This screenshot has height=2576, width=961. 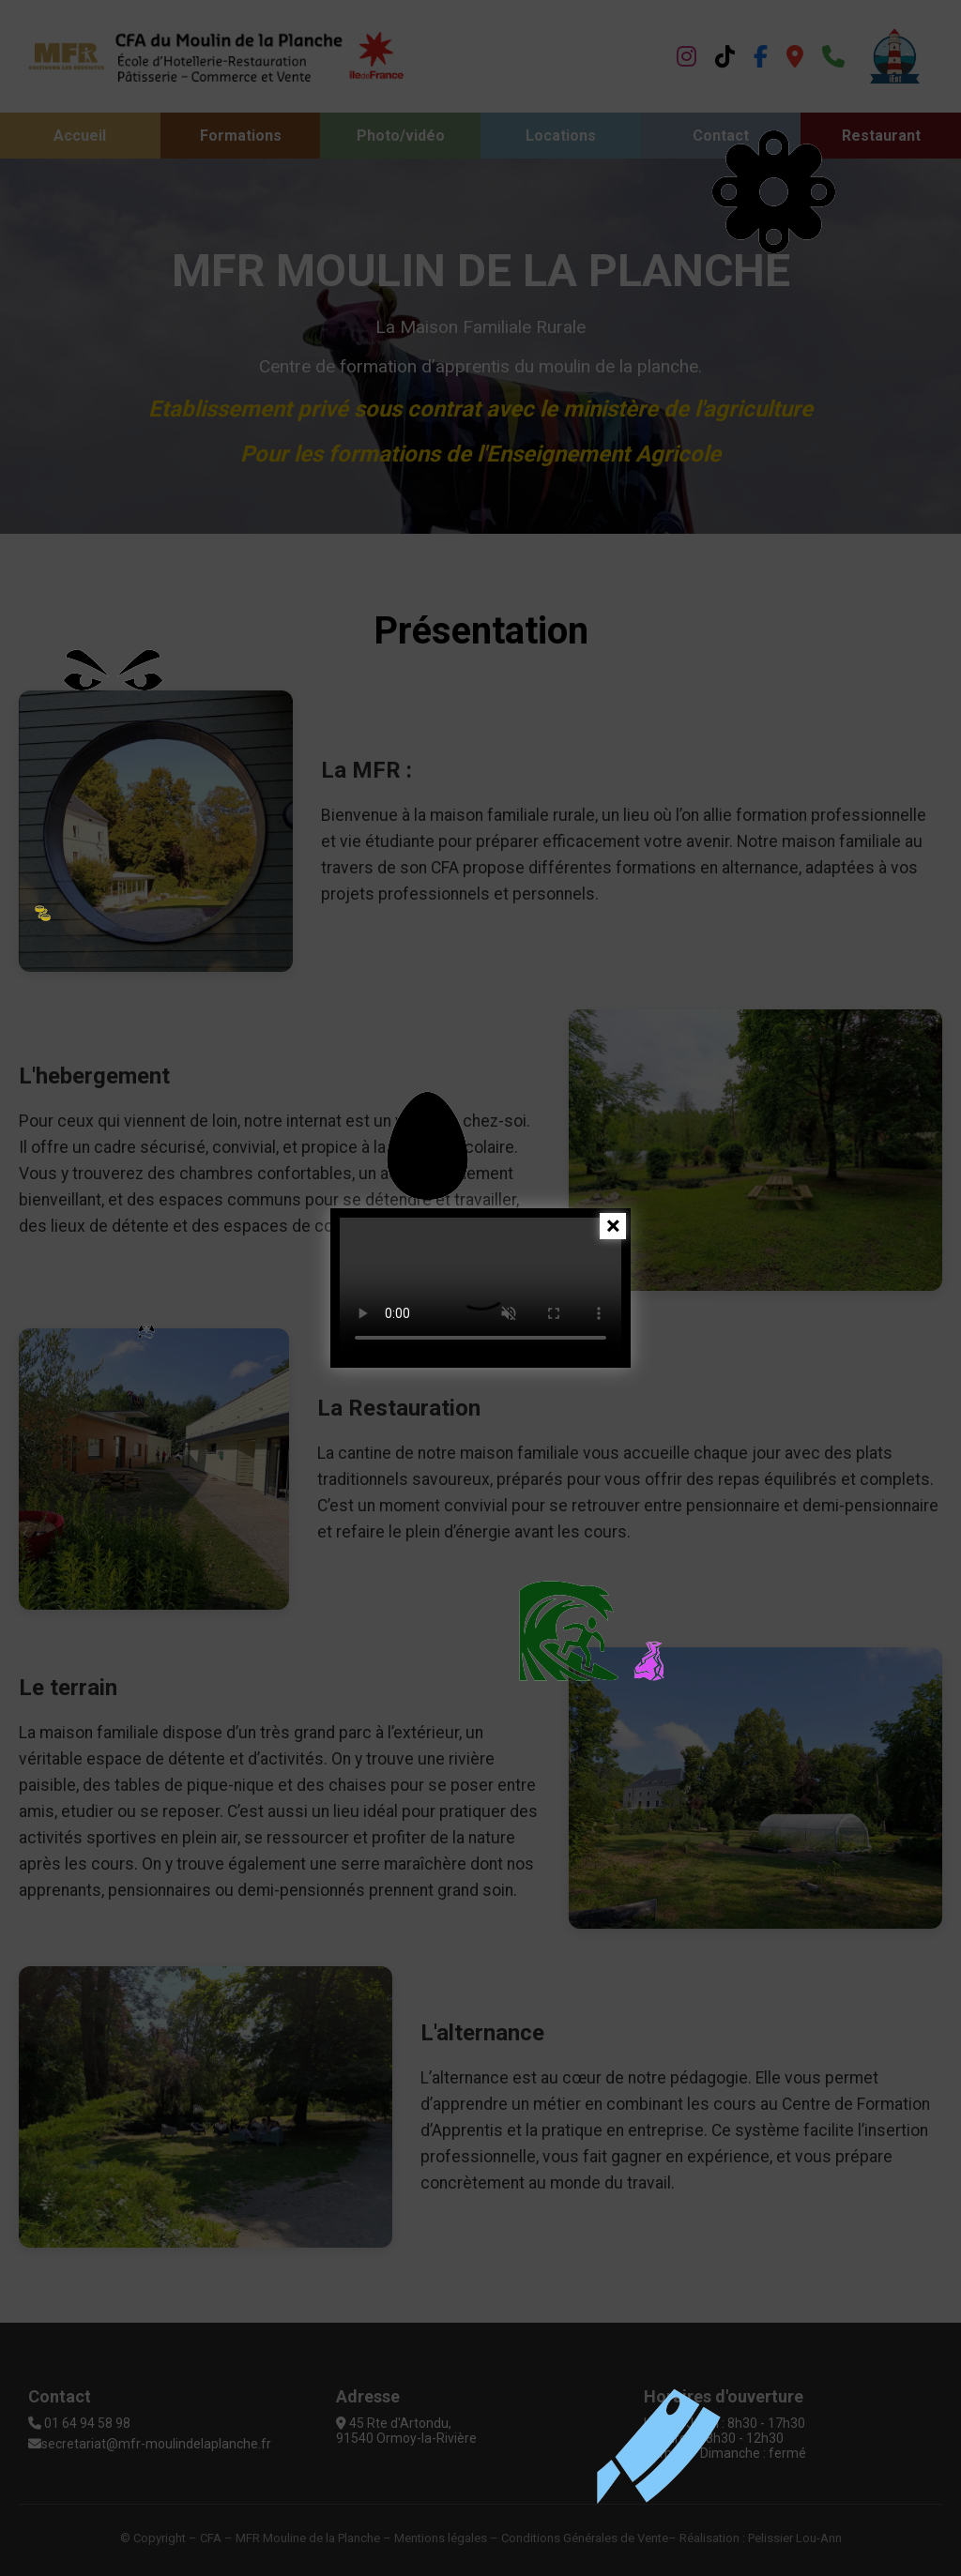 I want to click on decorative badge or achievement icon, so click(x=773, y=191).